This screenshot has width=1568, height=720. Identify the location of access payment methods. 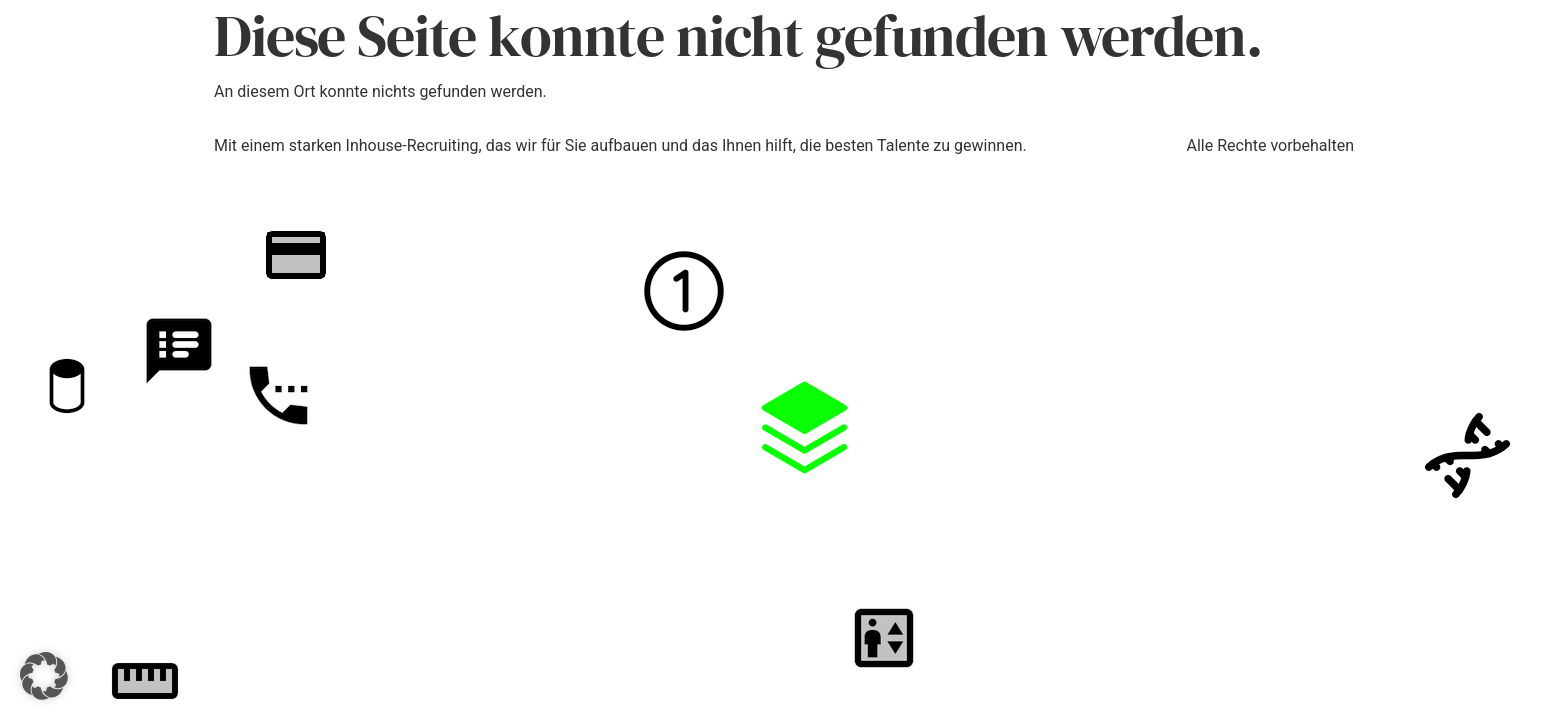
(296, 255).